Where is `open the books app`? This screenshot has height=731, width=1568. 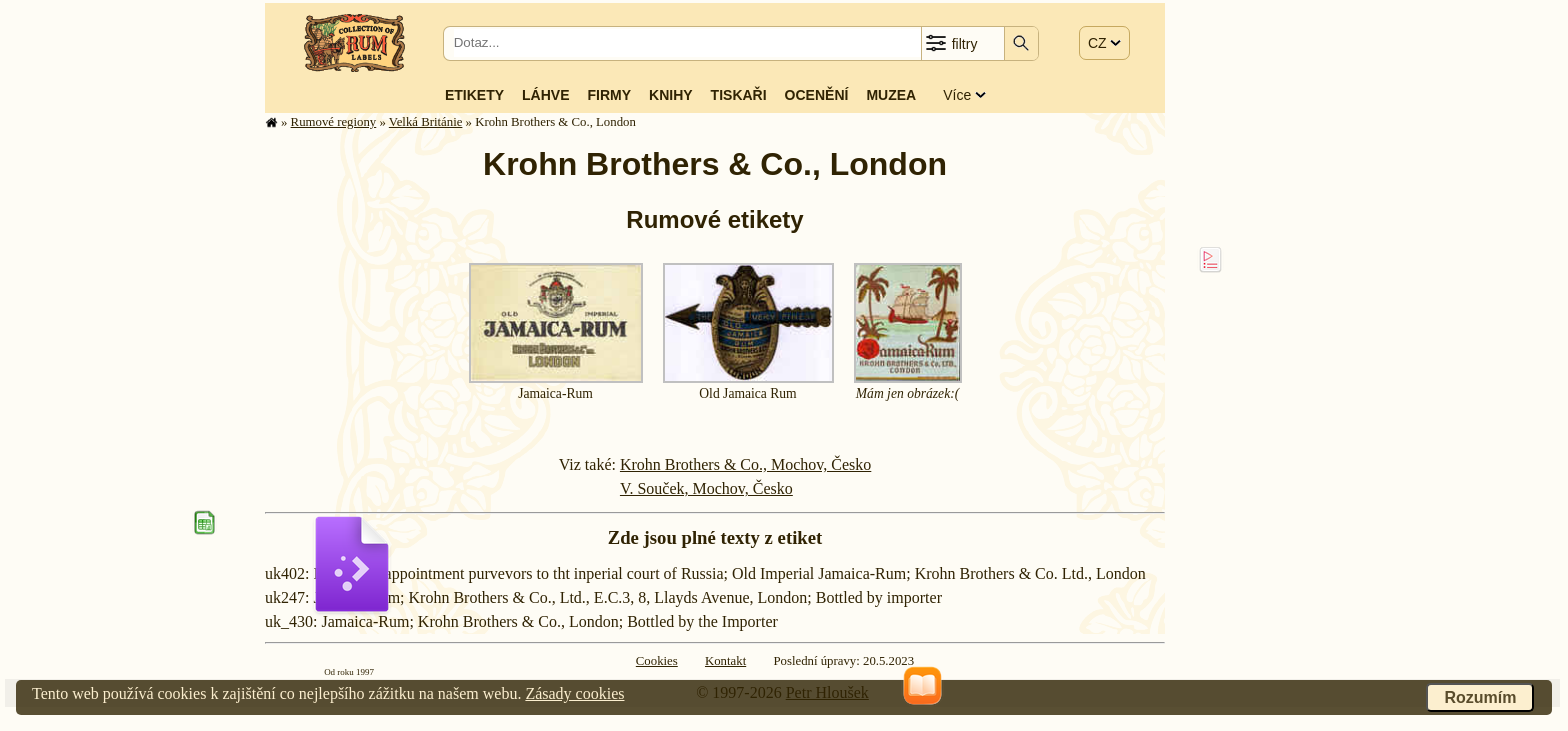 open the books app is located at coordinates (922, 685).